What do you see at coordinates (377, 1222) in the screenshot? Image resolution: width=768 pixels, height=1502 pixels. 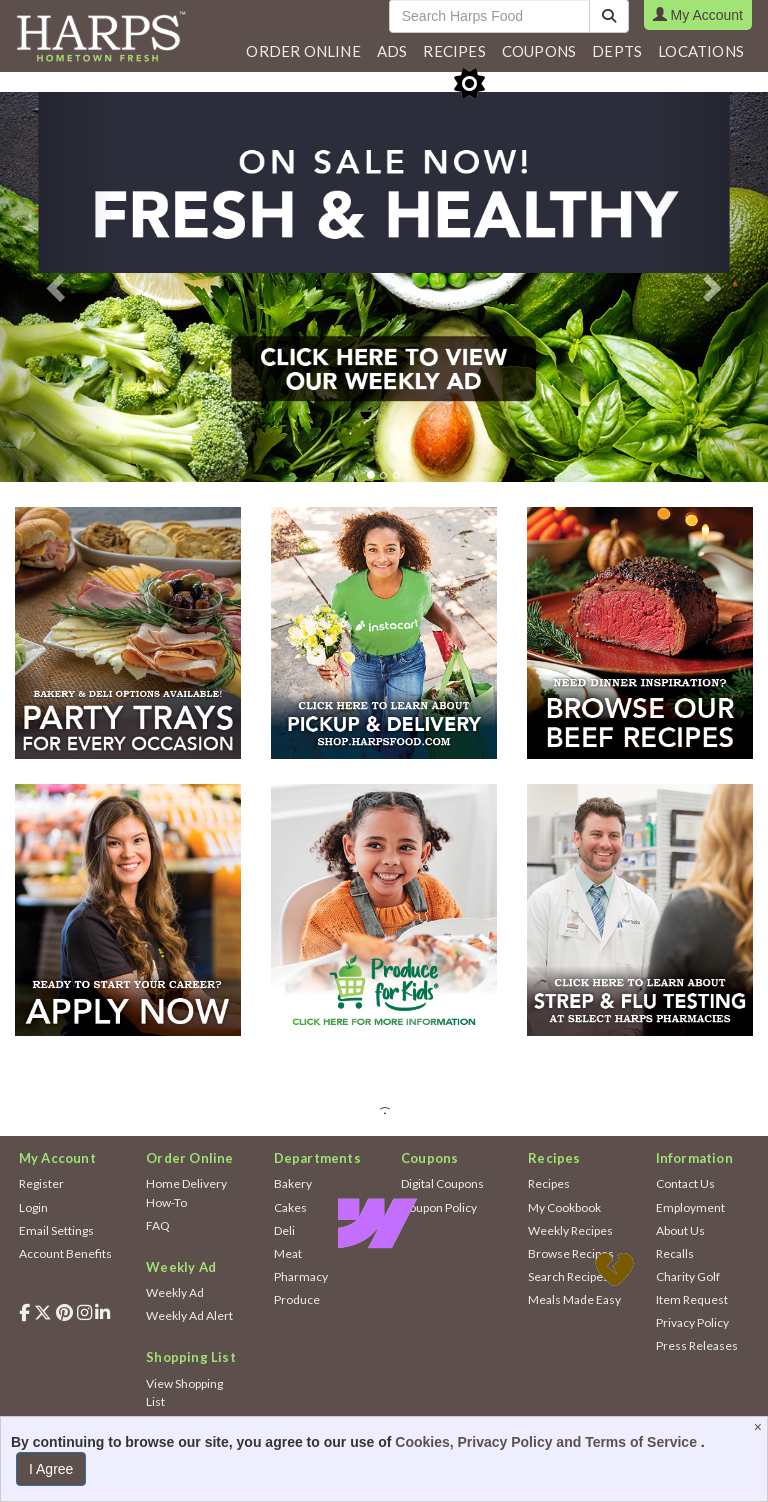 I see `webflow logo` at bounding box center [377, 1222].